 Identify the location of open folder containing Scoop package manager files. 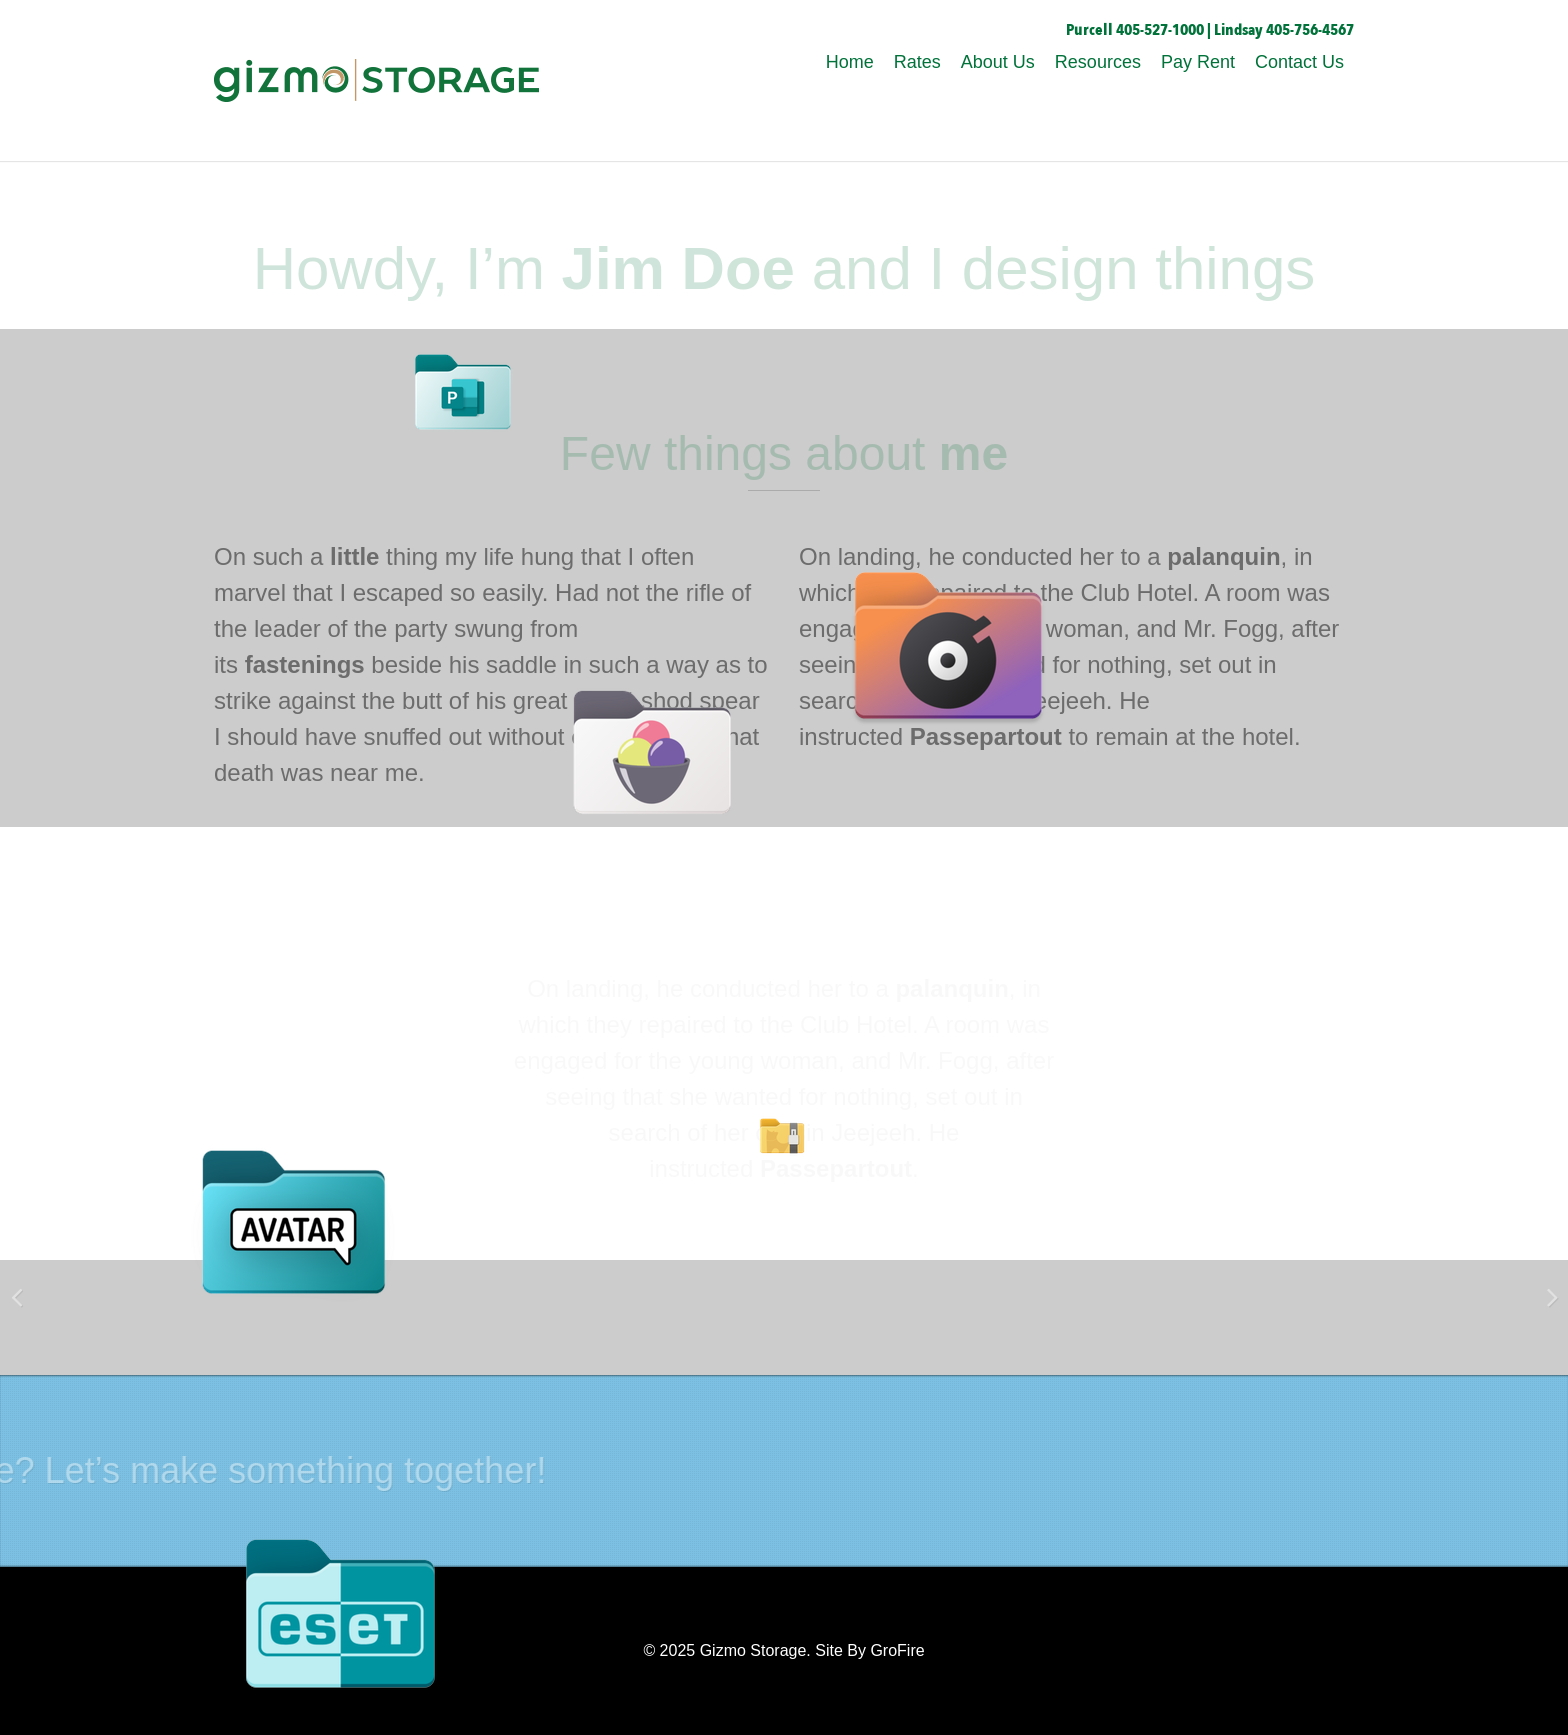
(651, 756).